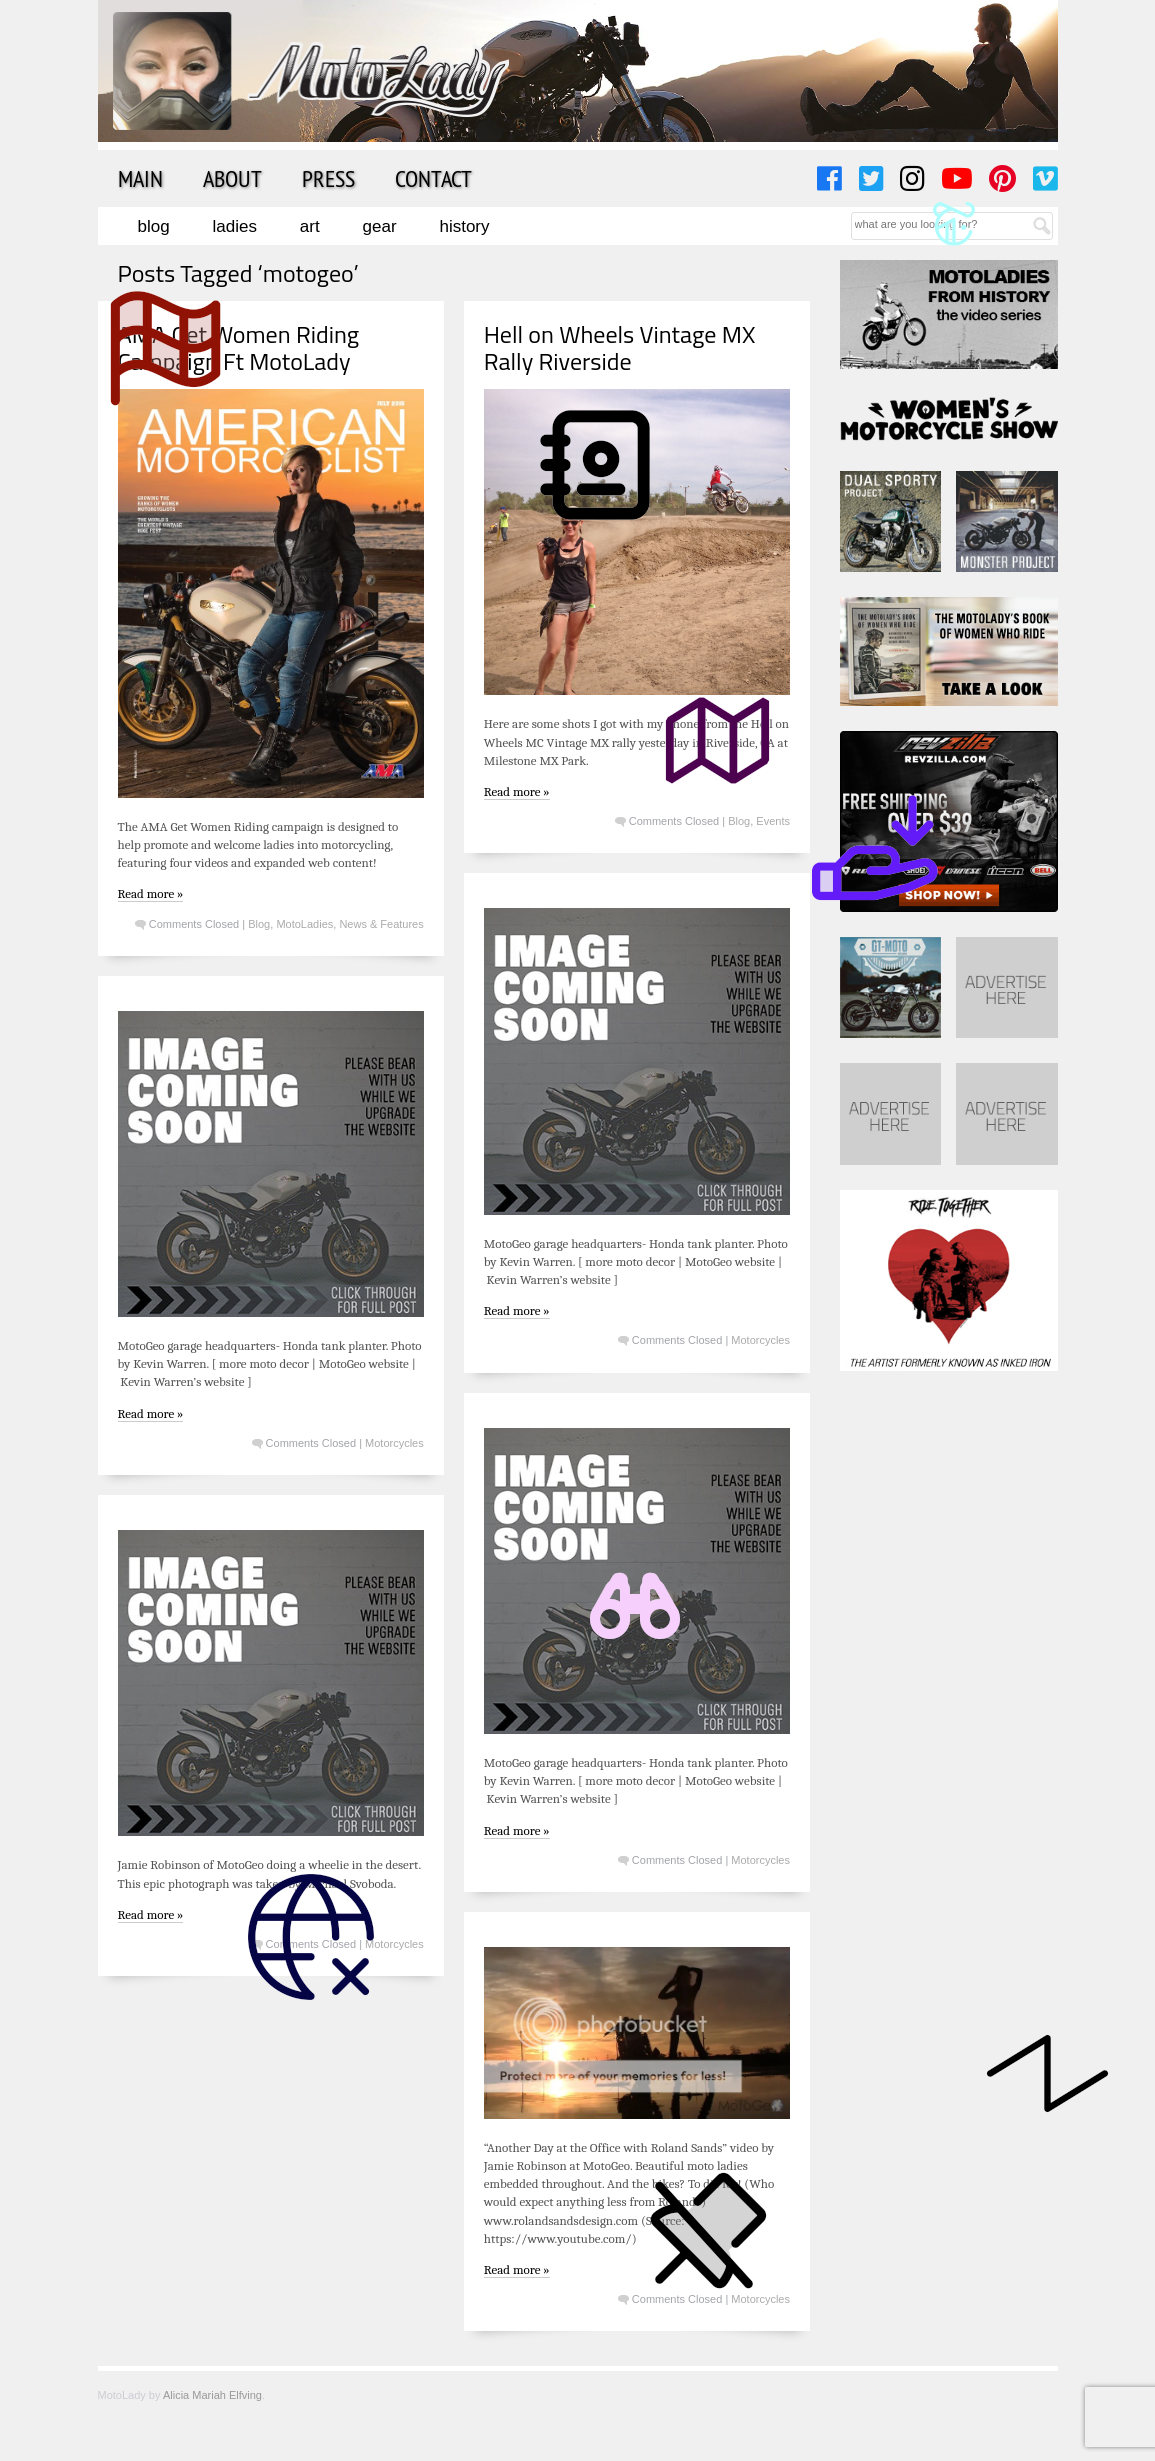 This screenshot has height=2461, width=1155. I want to click on disconnect from the internet, so click(311, 1937).